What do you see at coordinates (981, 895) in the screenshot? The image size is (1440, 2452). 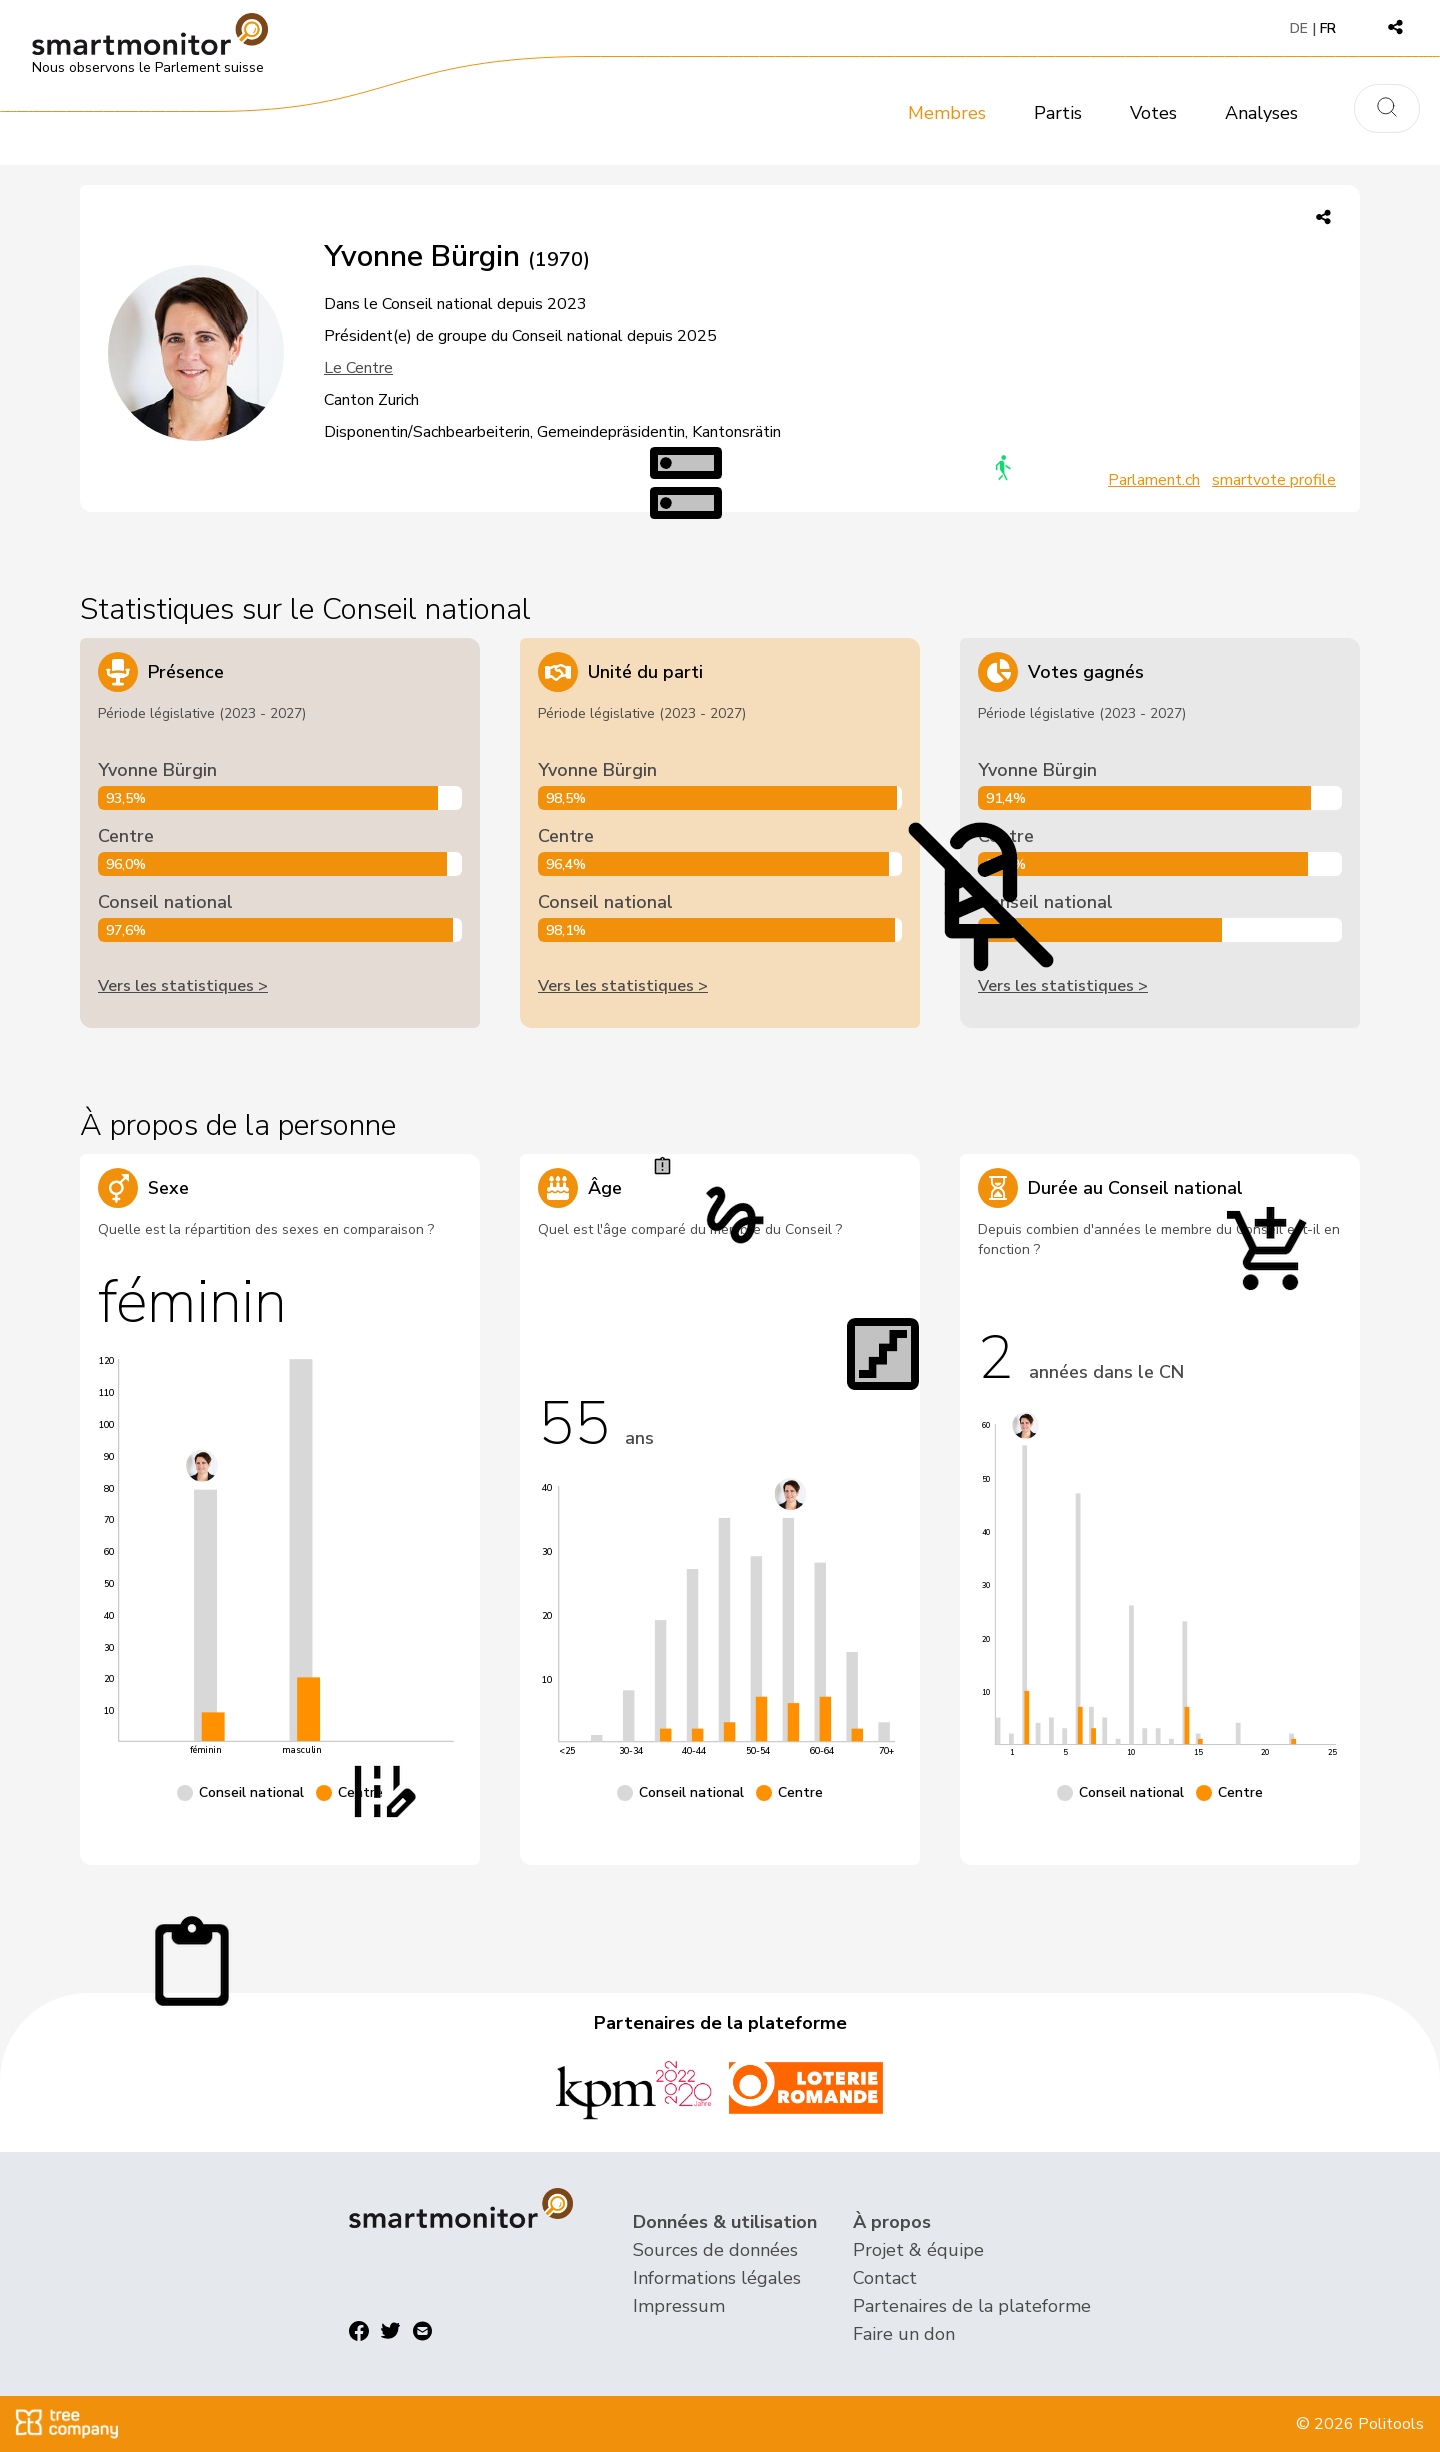 I see `ice cream unavailable or sold out` at bounding box center [981, 895].